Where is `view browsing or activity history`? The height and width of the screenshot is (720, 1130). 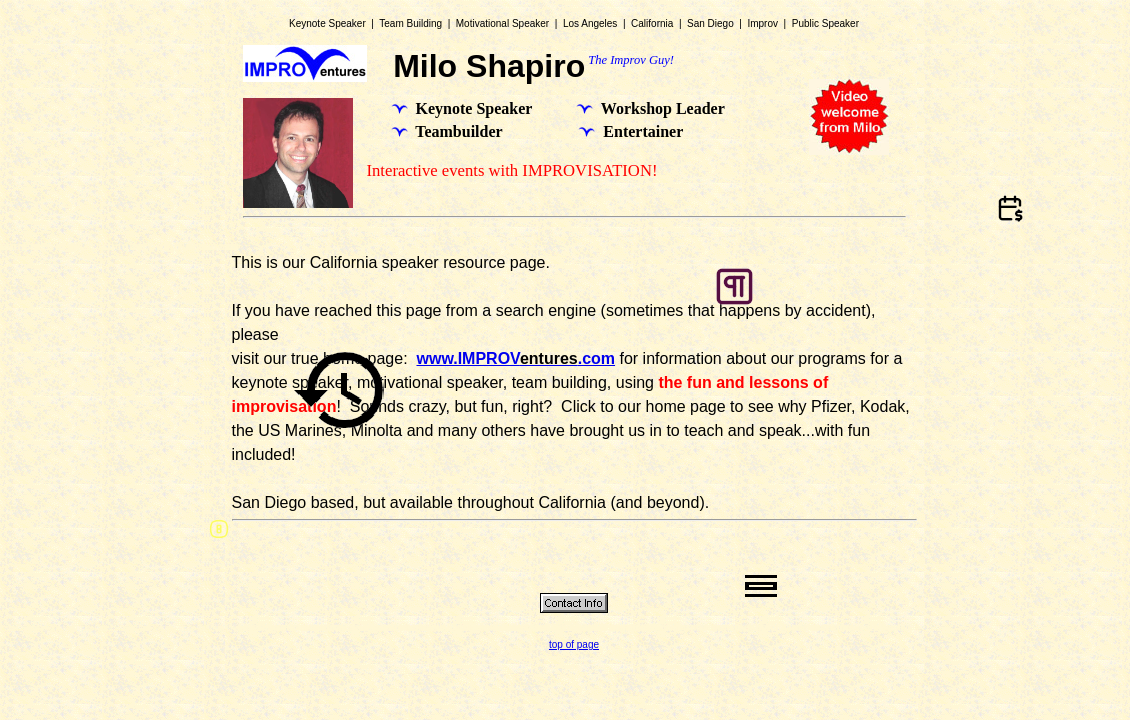
view browsing or activity history is located at coordinates (341, 390).